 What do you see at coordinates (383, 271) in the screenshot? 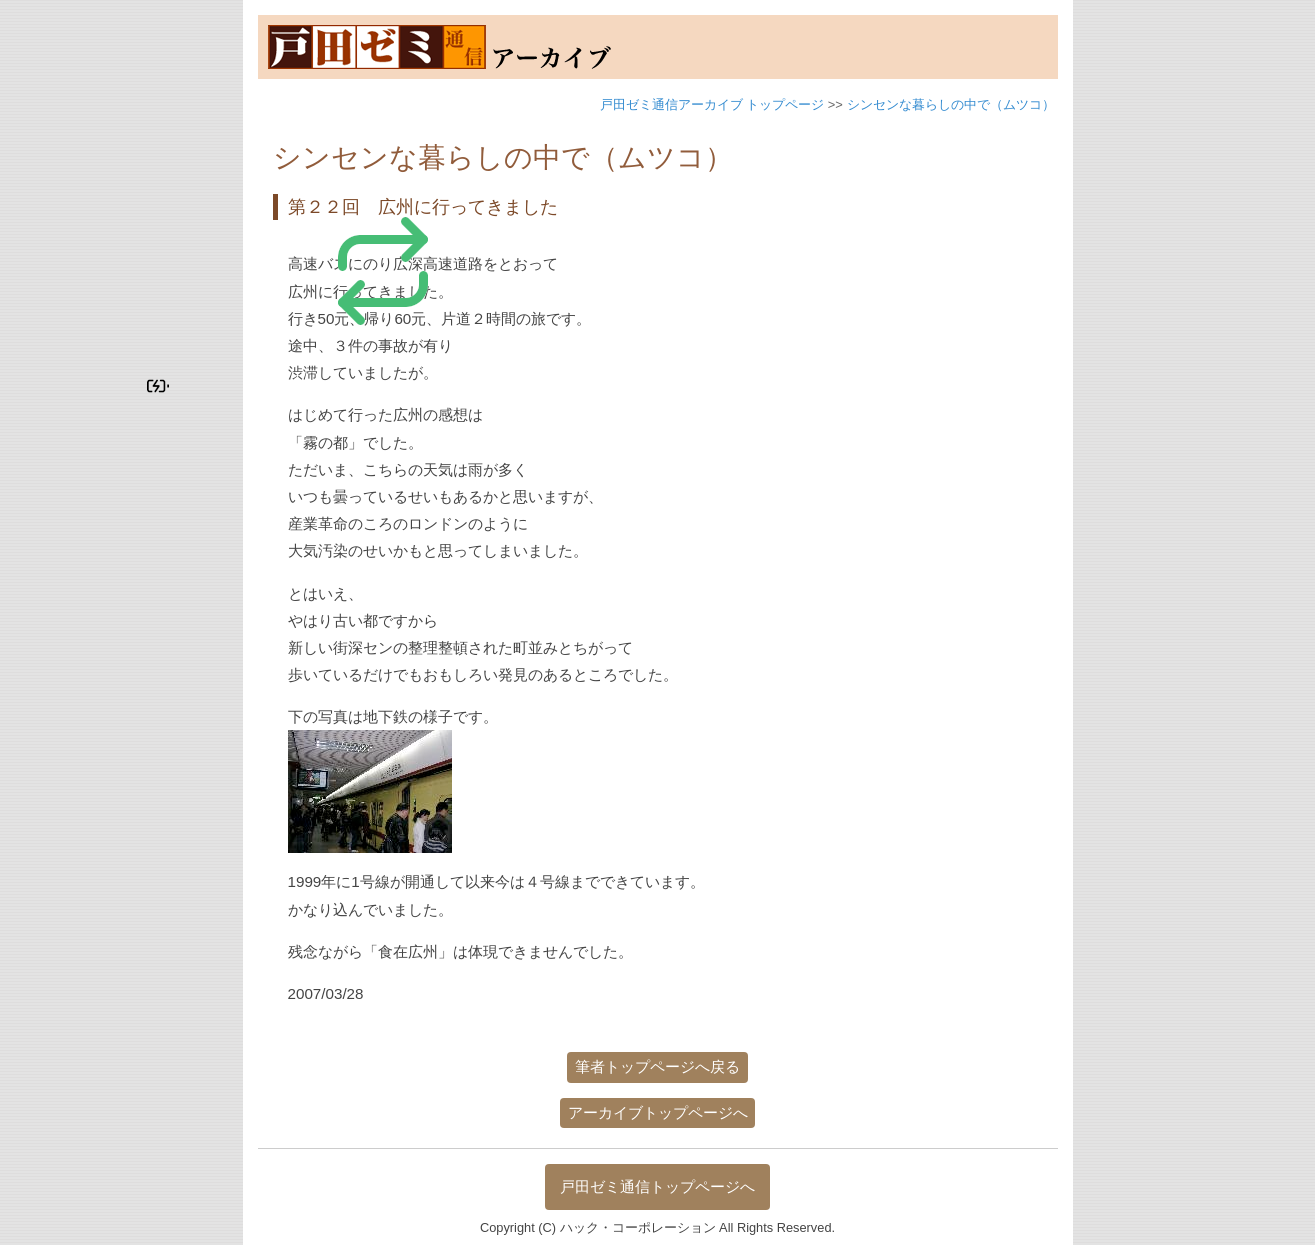
I see `enable repeat or loop mode` at bounding box center [383, 271].